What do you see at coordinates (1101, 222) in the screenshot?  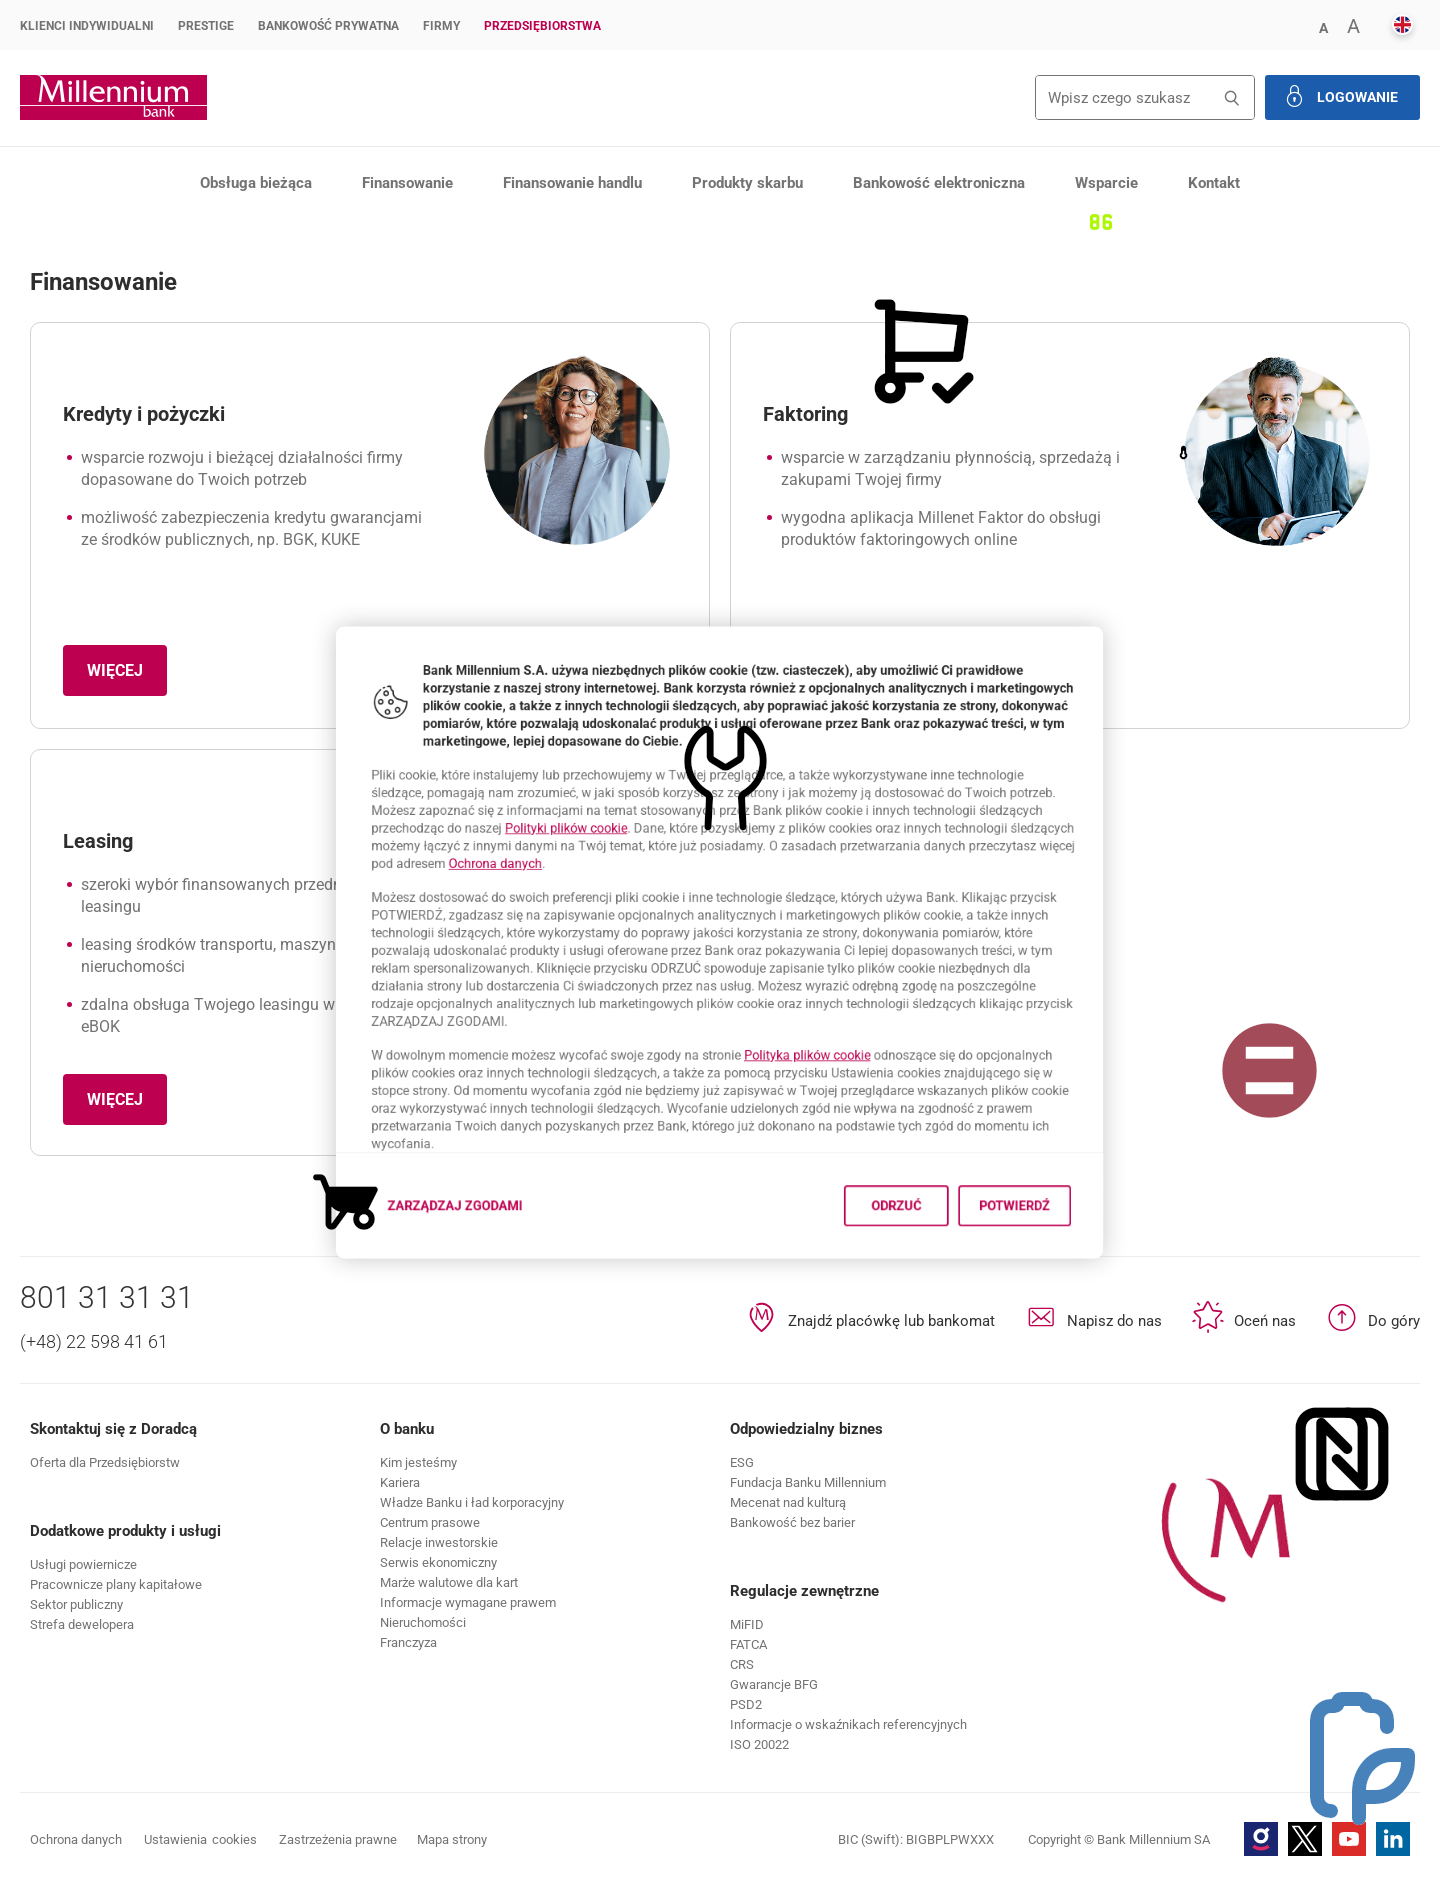 I see `displays the number 86 as a label or counter` at bounding box center [1101, 222].